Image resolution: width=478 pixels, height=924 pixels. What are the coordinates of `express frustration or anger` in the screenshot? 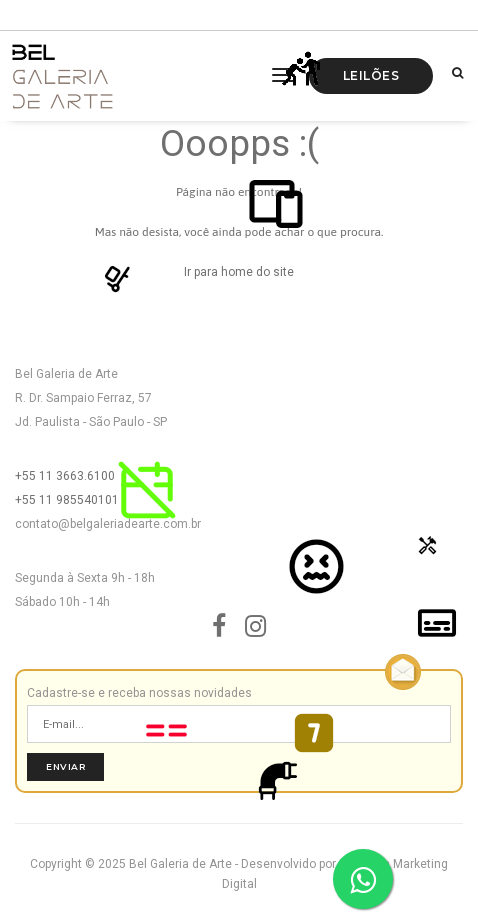 It's located at (316, 566).